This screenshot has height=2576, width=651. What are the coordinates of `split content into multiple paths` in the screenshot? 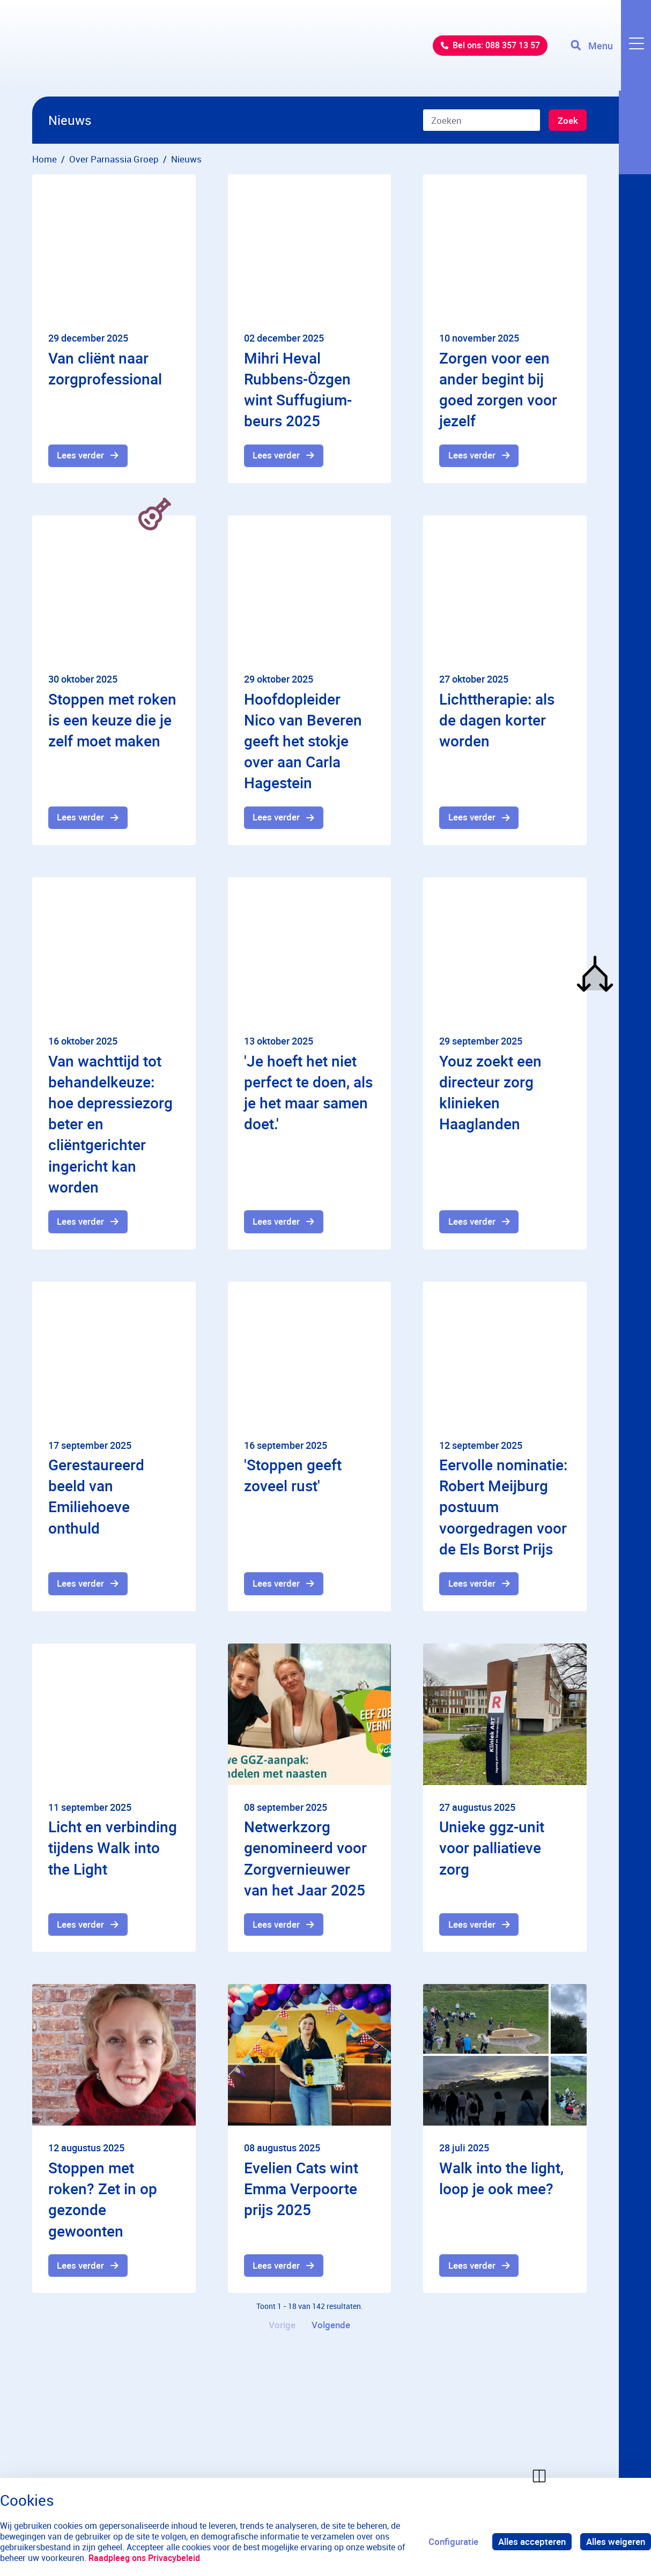 It's located at (595, 975).